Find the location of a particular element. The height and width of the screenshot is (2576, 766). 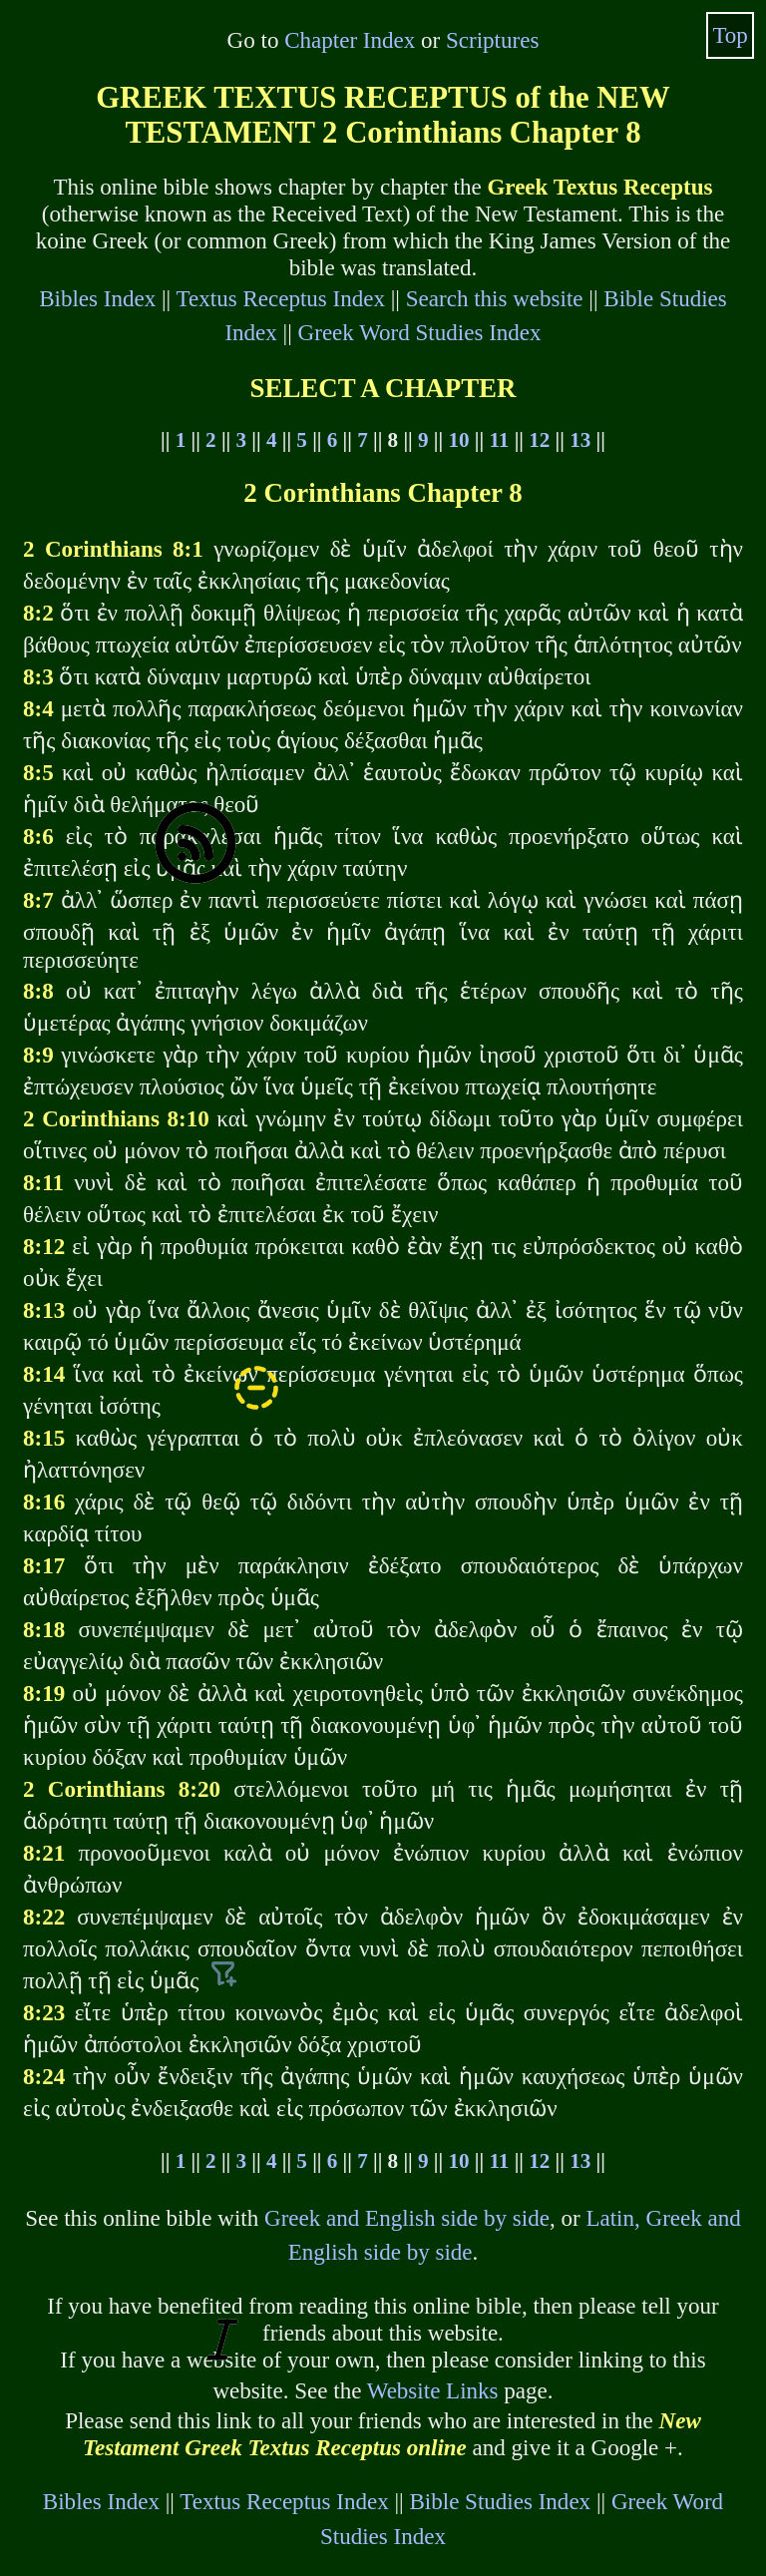

add a new filter is located at coordinates (222, 1972).